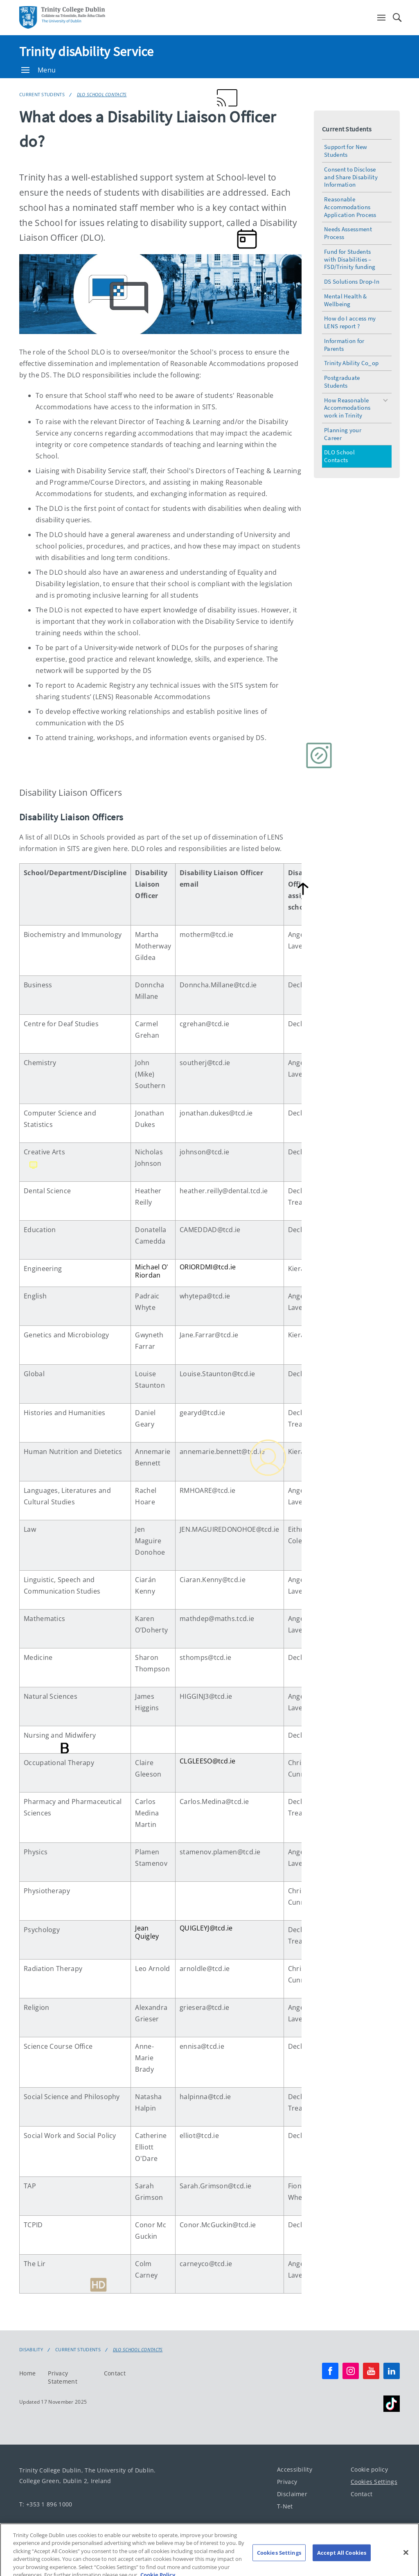 The image size is (419, 2576). Describe the element at coordinates (303, 889) in the screenshot. I see `scroll to top of page` at that location.